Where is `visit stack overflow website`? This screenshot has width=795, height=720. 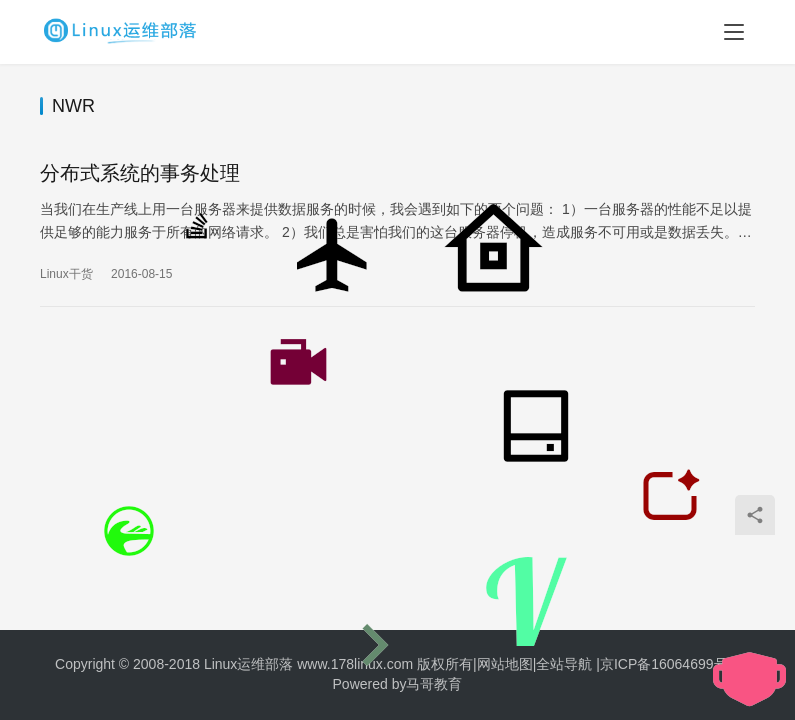 visit stack overflow website is located at coordinates (196, 225).